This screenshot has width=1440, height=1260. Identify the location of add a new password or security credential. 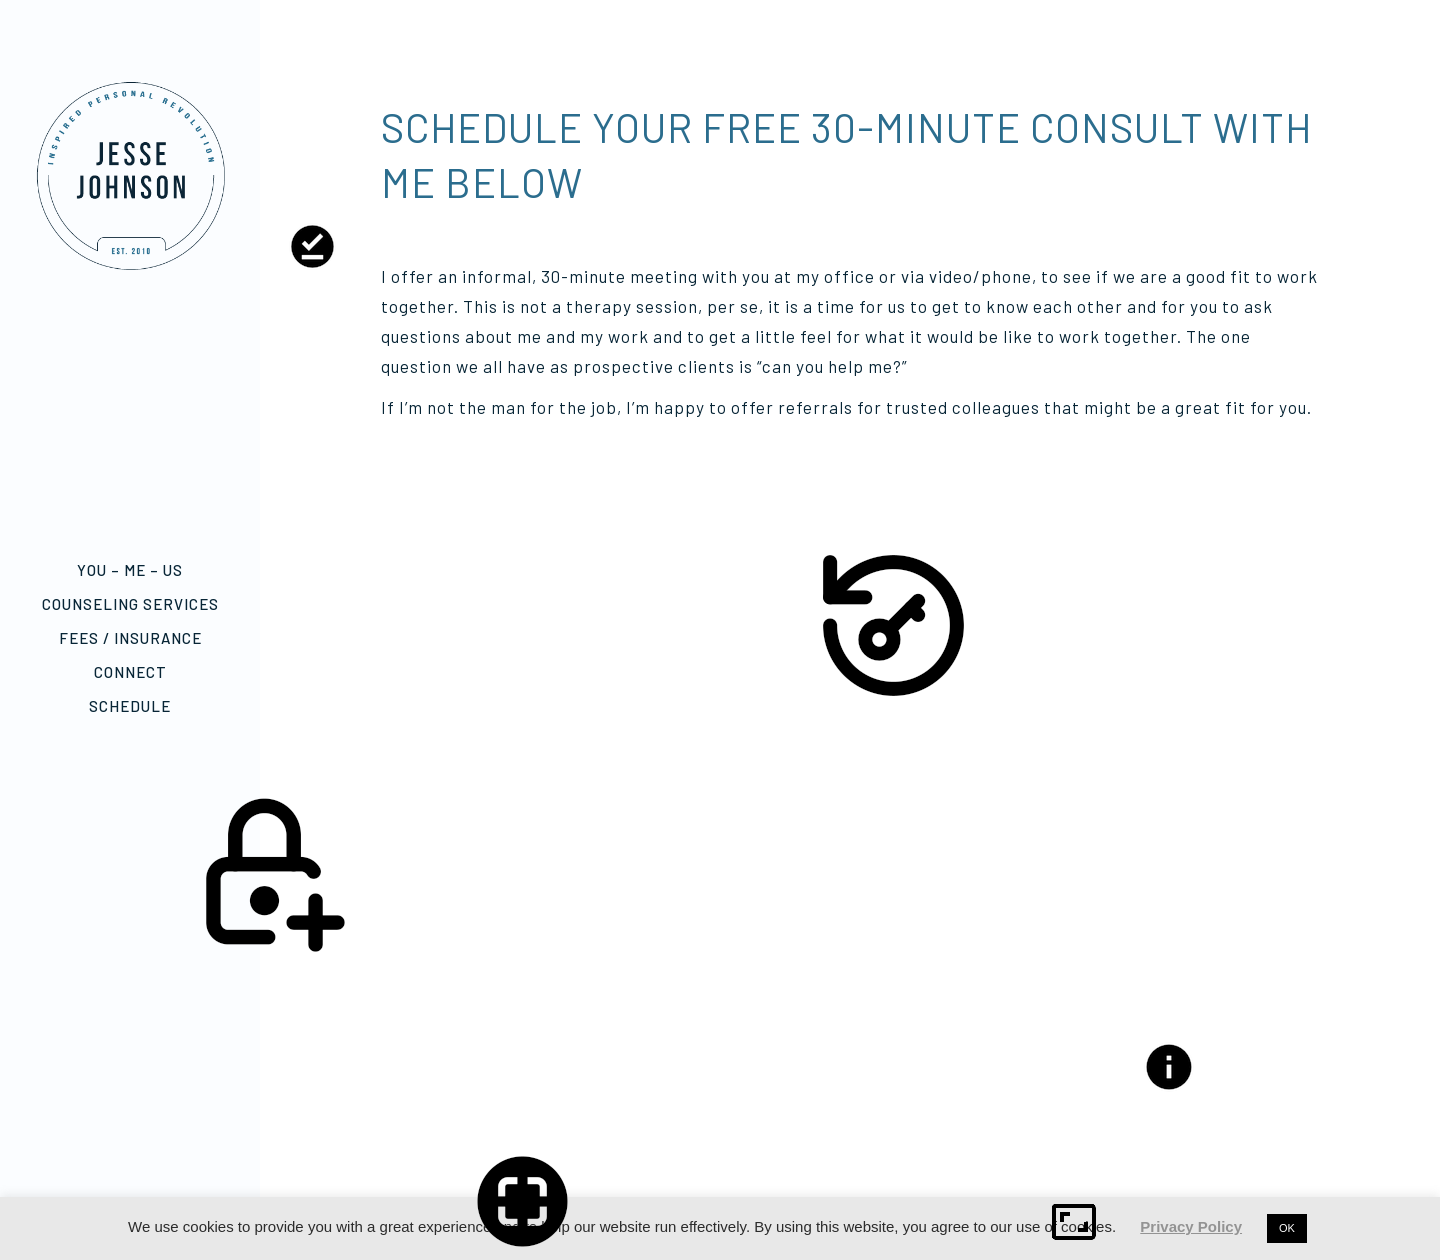
(264, 871).